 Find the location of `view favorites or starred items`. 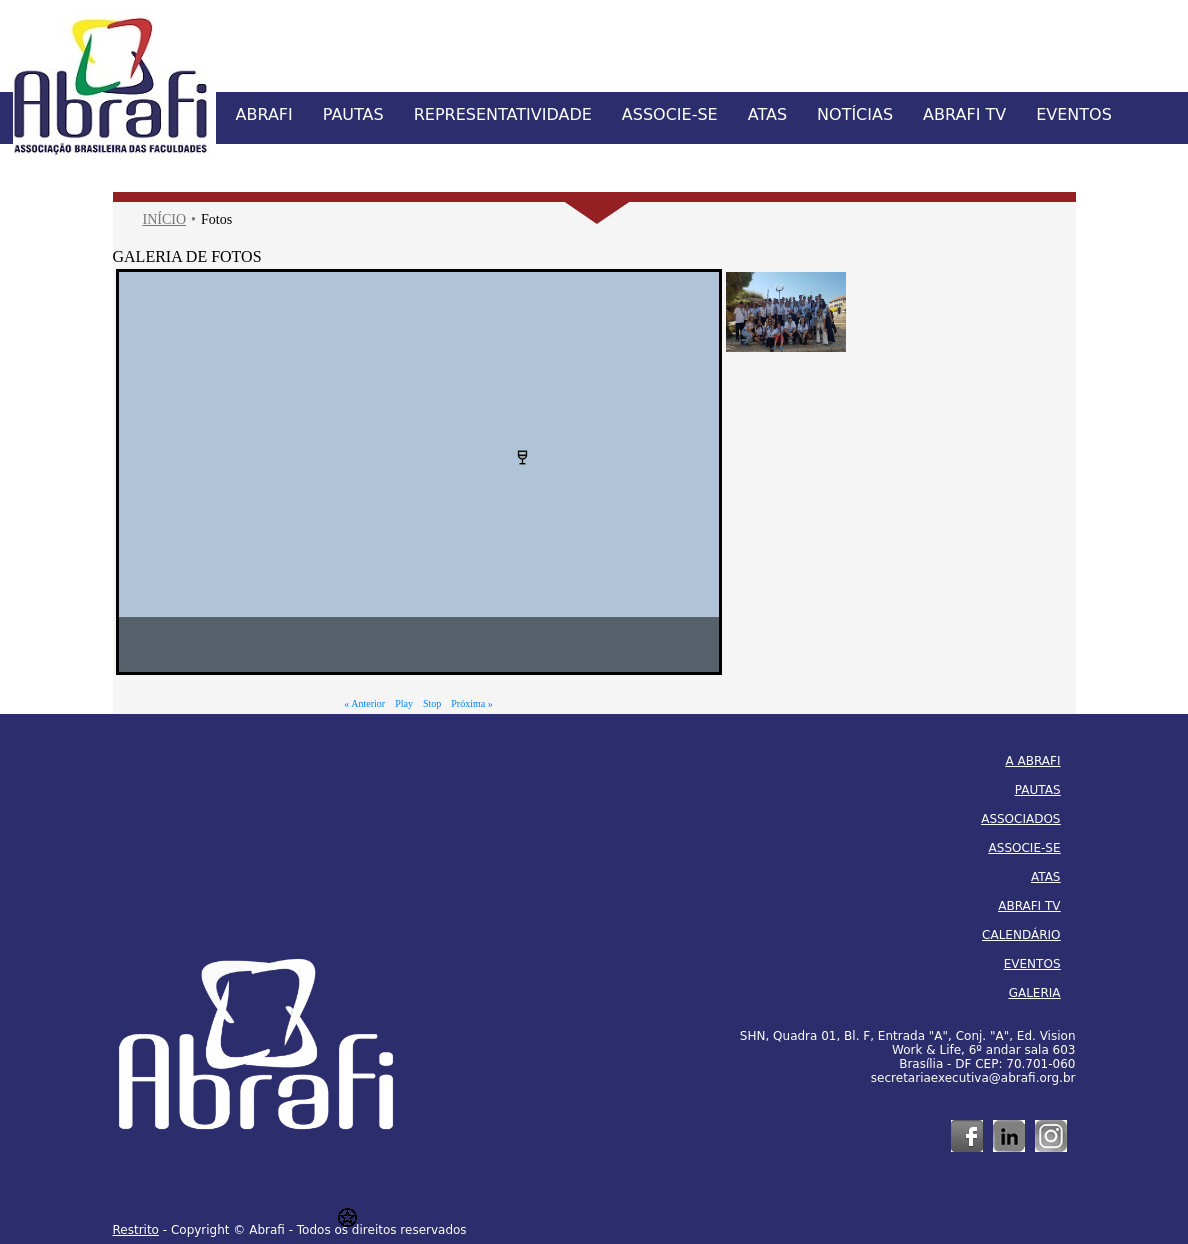

view favorites or starred items is located at coordinates (347, 1217).